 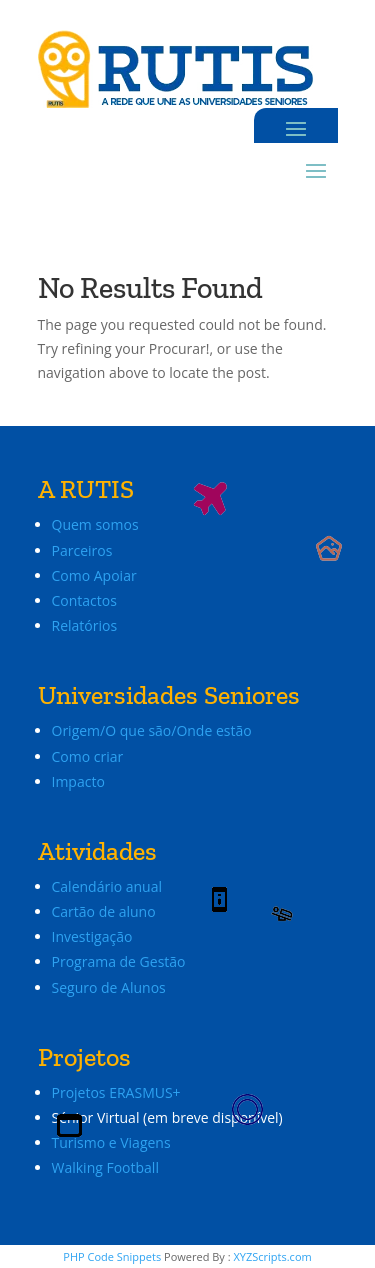 What do you see at coordinates (329, 549) in the screenshot?
I see `view images in a pentagon-shaped frame` at bounding box center [329, 549].